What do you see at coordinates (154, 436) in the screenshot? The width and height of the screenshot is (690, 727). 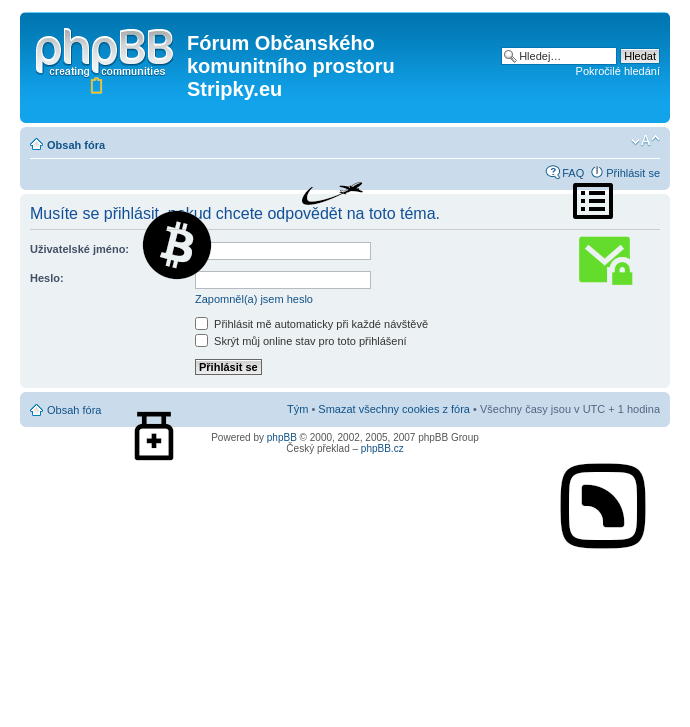 I see `view medication information` at bounding box center [154, 436].